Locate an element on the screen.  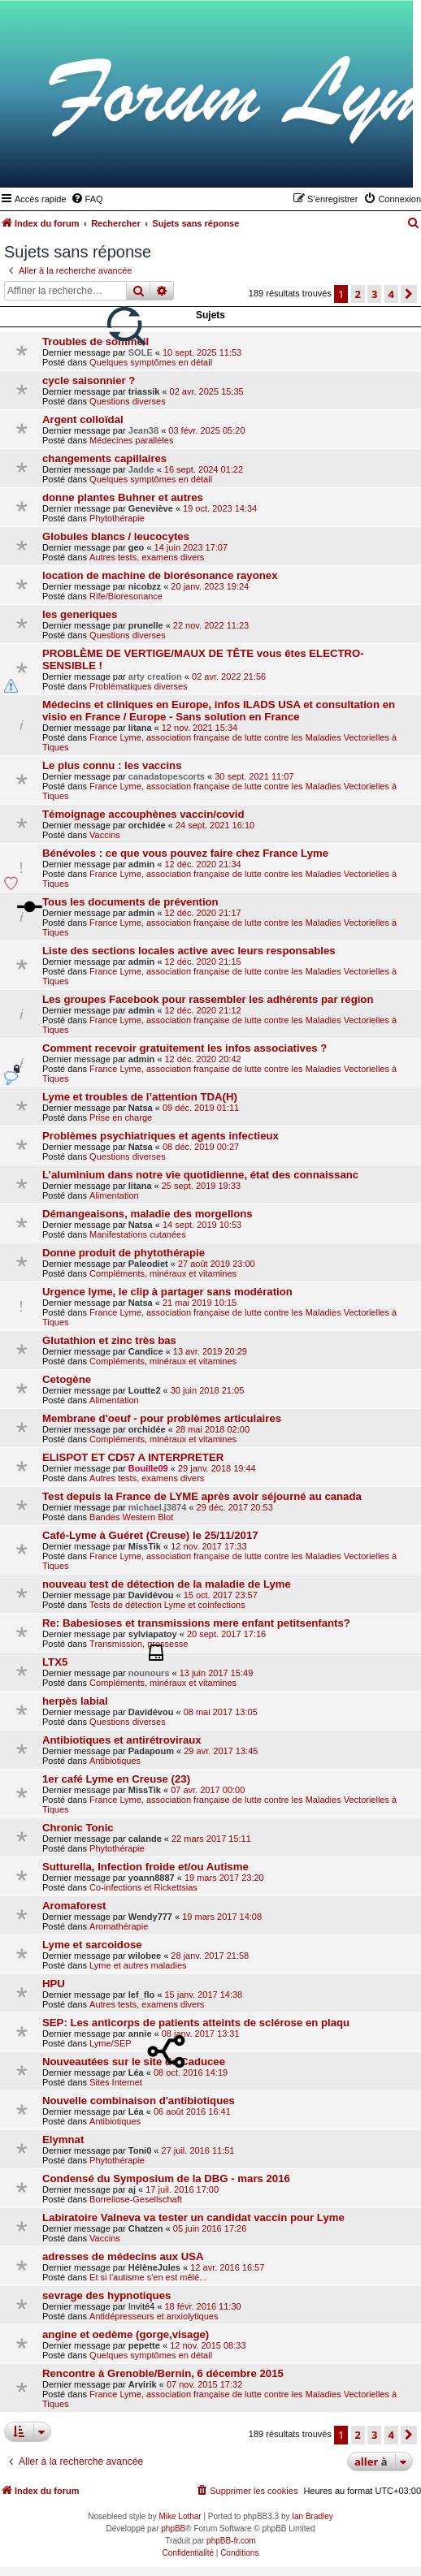
find and replace text in a document is located at coordinates (126, 326).